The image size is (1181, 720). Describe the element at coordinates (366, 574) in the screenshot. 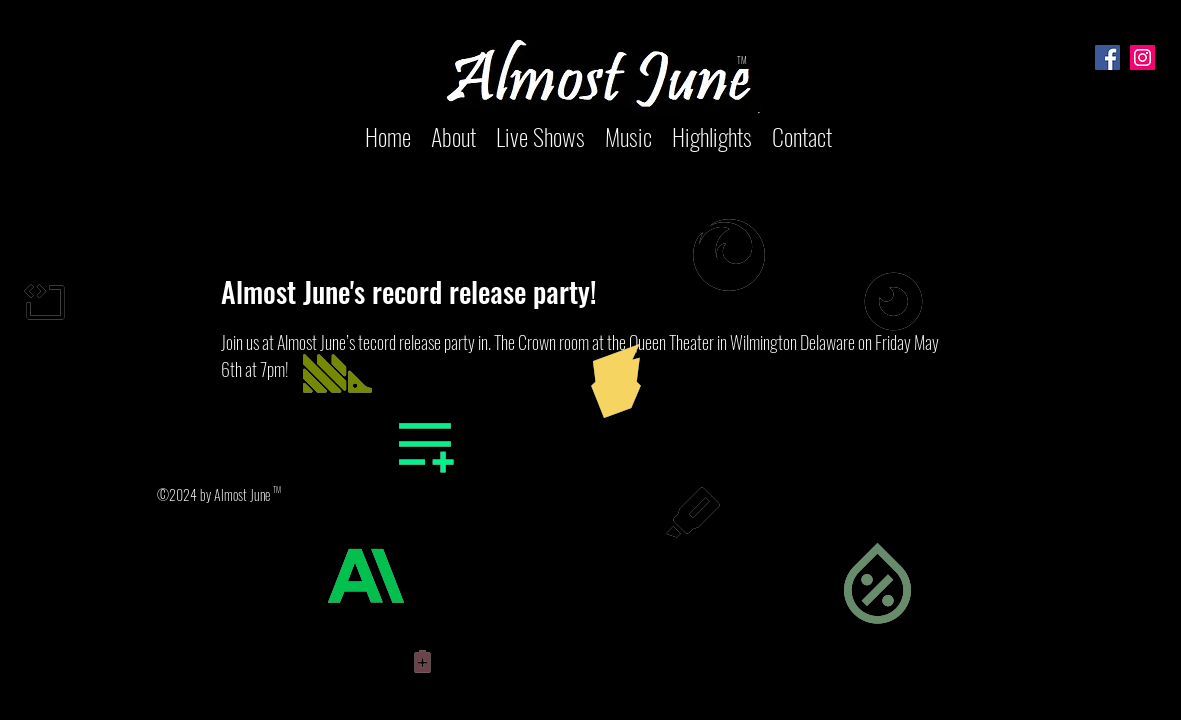

I see `Anthropic company logo` at that location.